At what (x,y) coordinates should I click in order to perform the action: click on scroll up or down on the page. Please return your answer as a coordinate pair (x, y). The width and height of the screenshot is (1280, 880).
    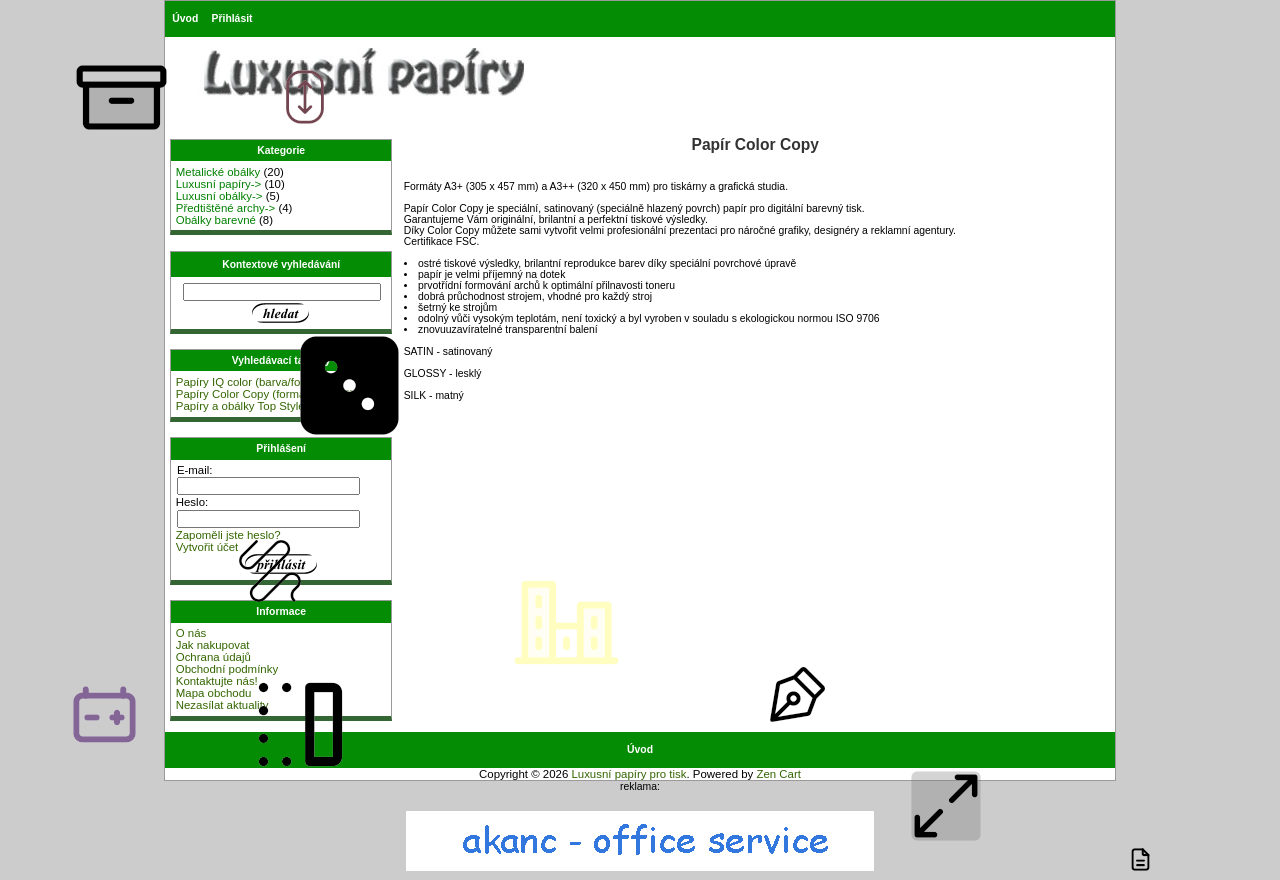
    Looking at the image, I should click on (305, 97).